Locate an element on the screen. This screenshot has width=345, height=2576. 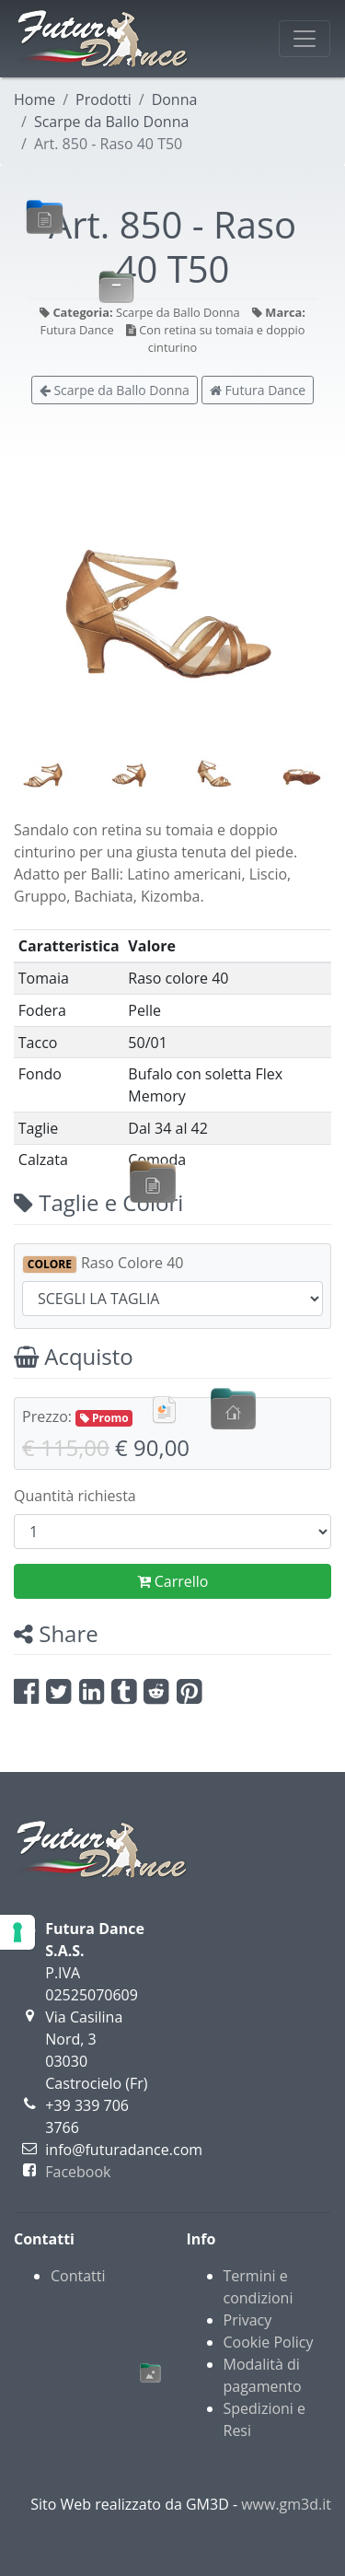
open your pictures folder is located at coordinates (150, 2372).